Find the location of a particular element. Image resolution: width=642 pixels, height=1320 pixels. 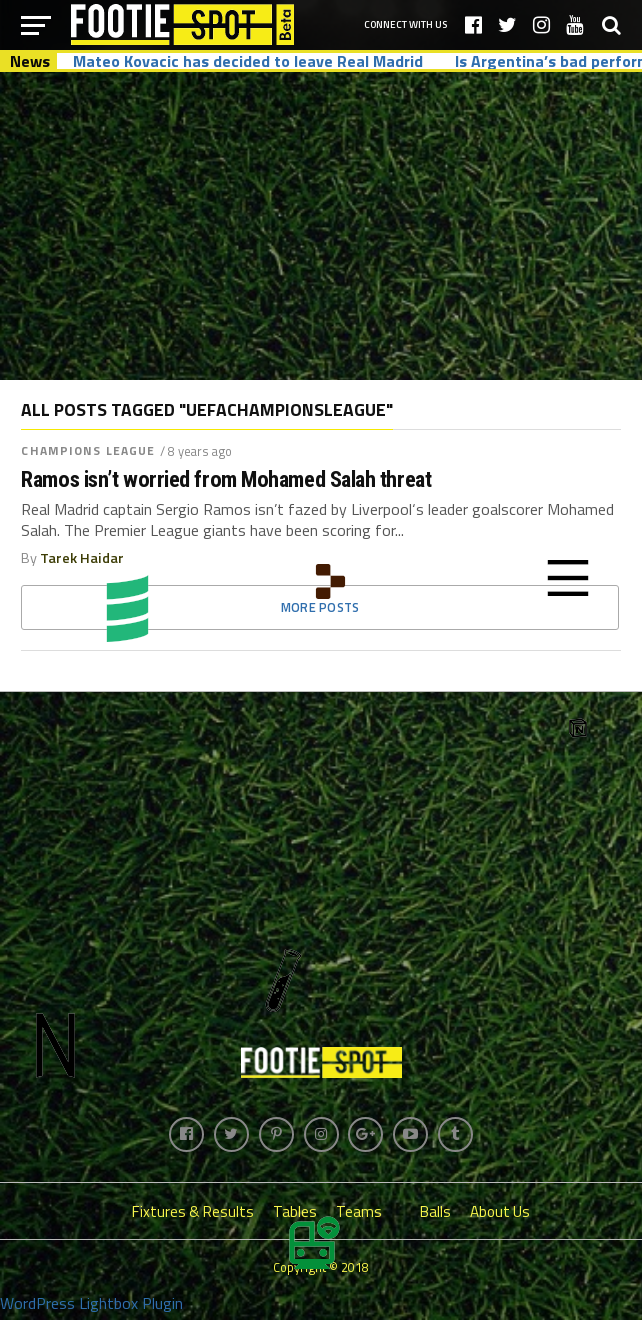

jekyll static site generator logo is located at coordinates (283, 980).